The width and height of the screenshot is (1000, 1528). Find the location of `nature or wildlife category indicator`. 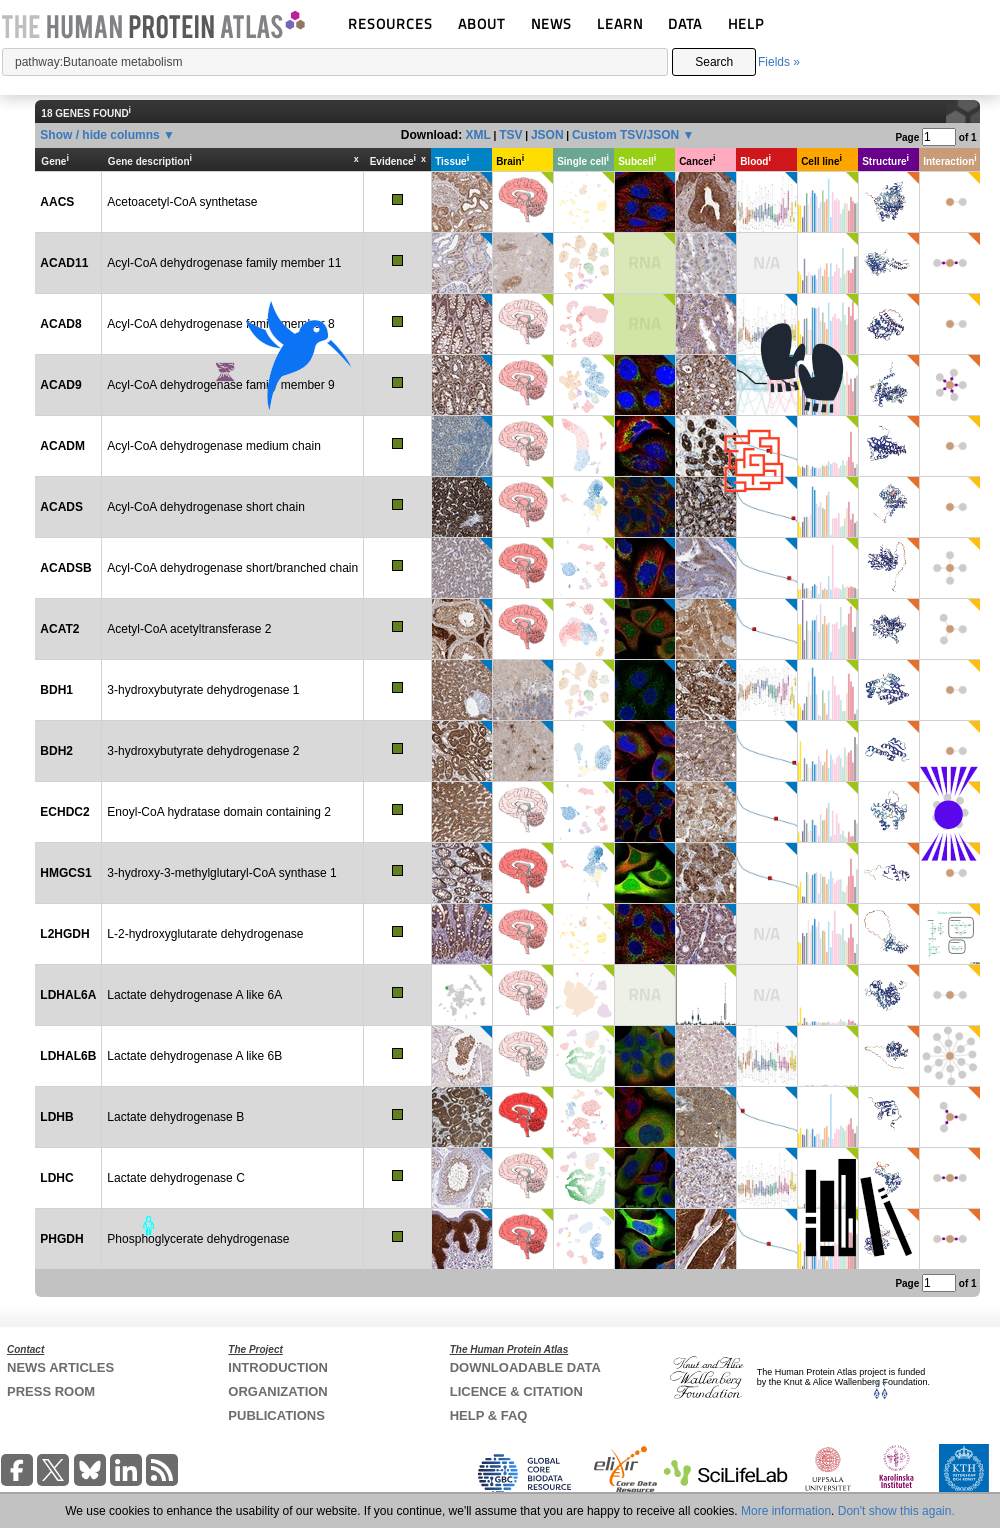

nature or wildlife category indicator is located at coordinates (298, 355).